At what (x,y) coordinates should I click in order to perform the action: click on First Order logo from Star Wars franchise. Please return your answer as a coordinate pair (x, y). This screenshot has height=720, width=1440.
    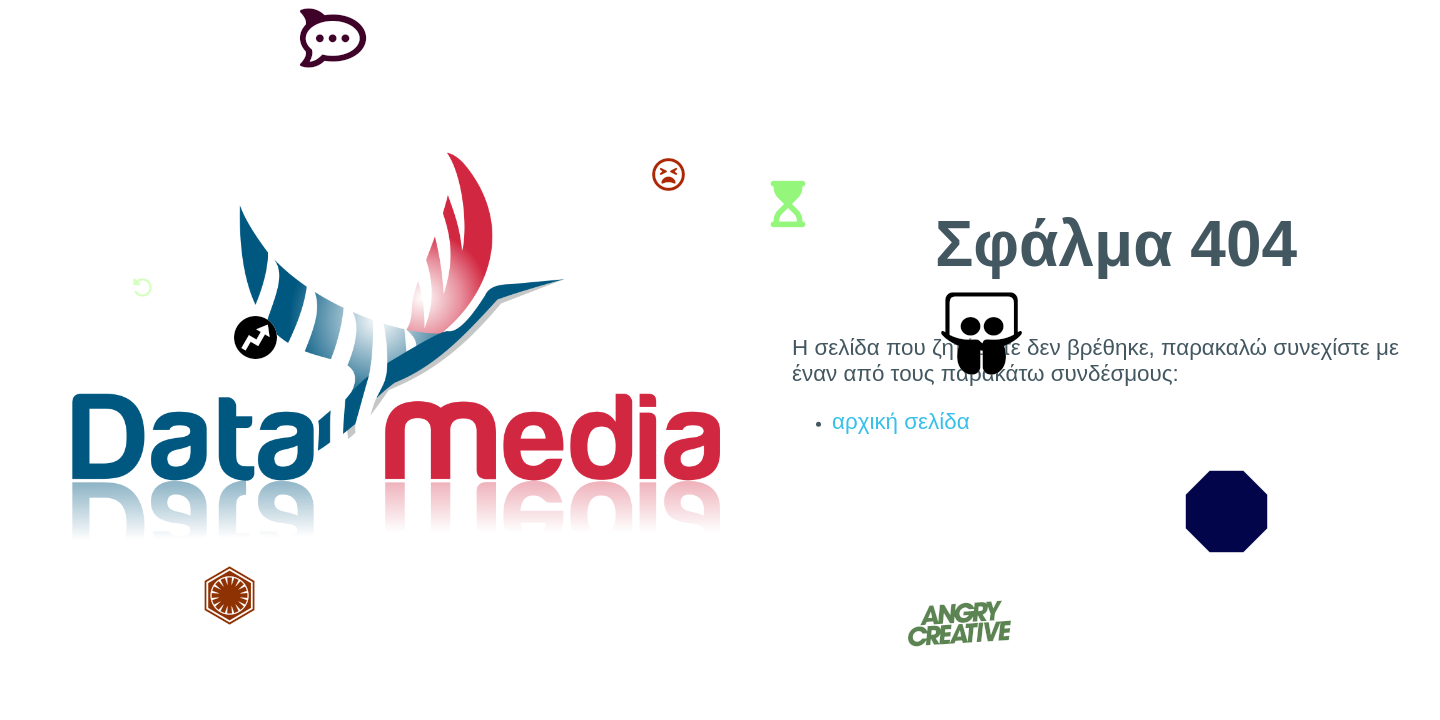
    Looking at the image, I should click on (229, 595).